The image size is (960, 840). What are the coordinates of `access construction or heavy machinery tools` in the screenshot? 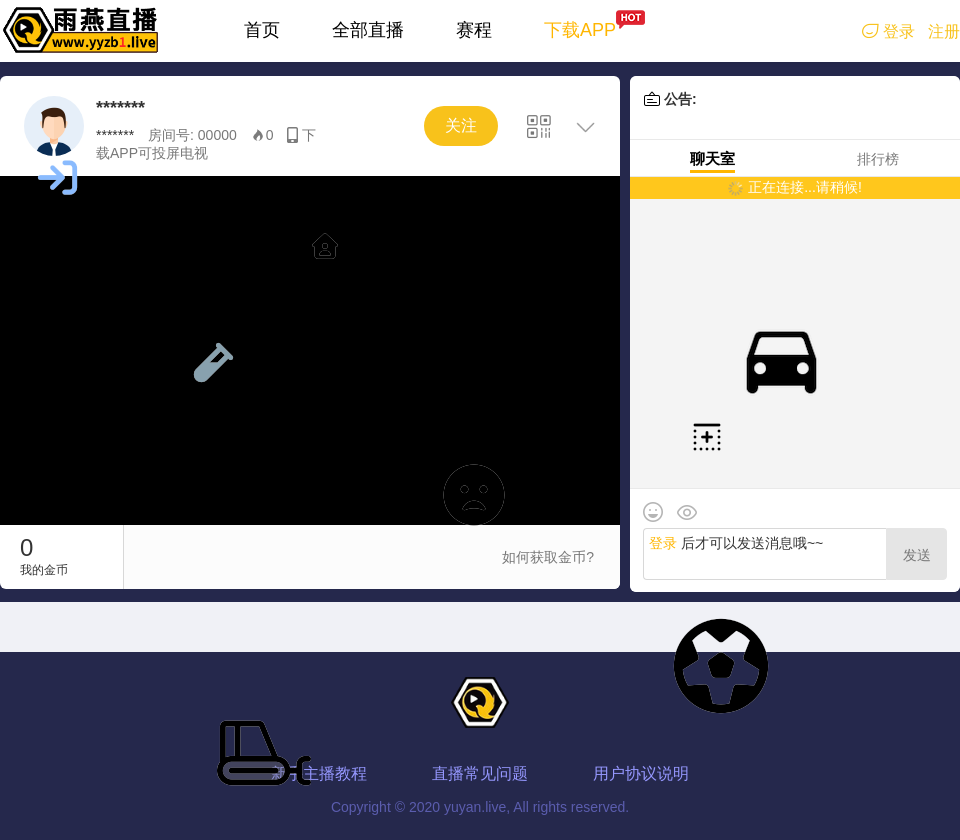 It's located at (264, 753).